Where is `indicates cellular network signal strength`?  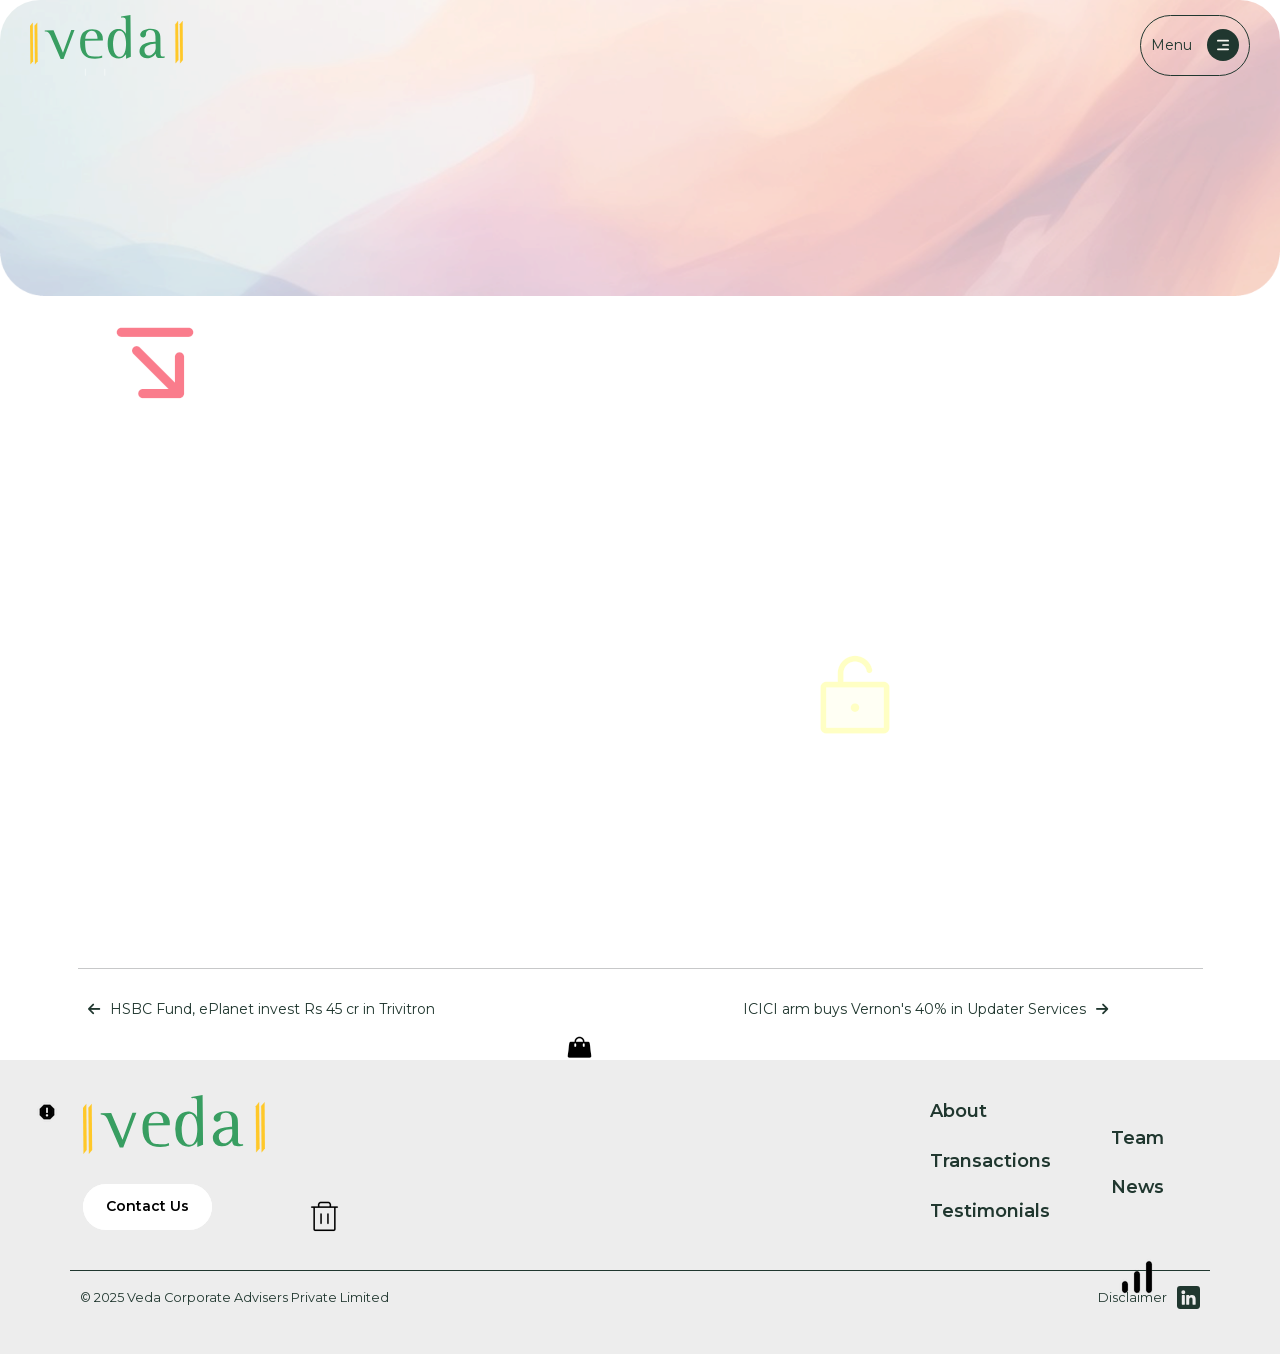
indicates cellular network signal strength is located at coordinates (1136, 1277).